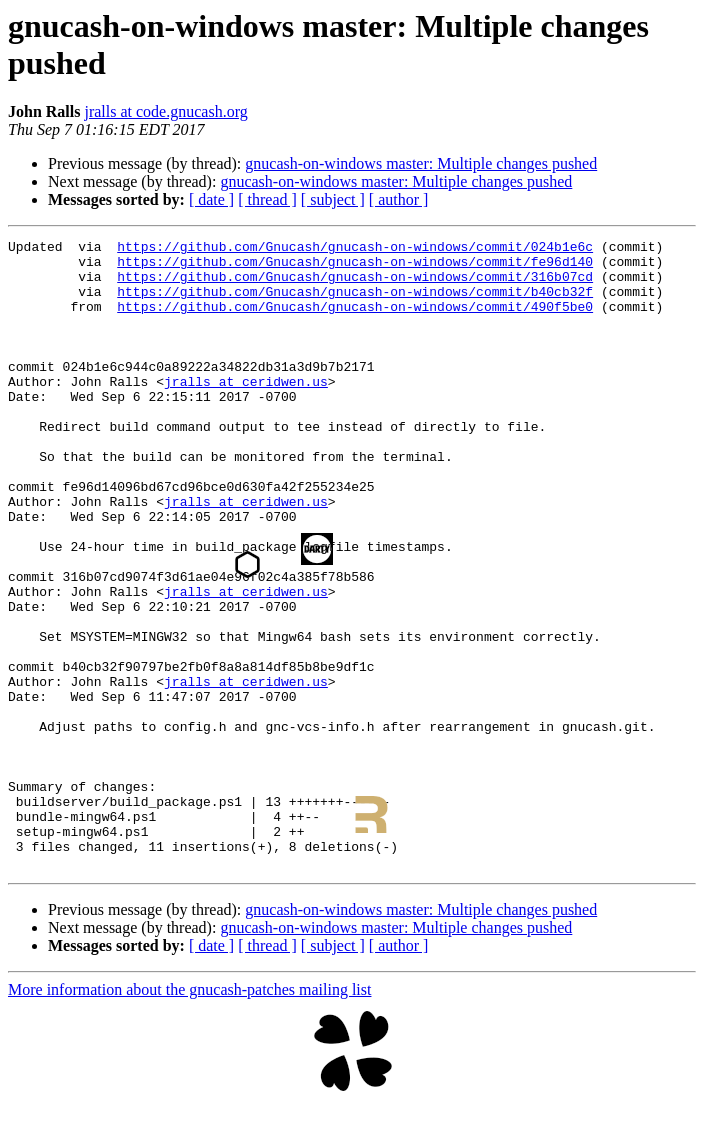 The height and width of the screenshot is (1133, 704). What do you see at coordinates (247, 564) in the screenshot?
I see `visit Artifact Hub website` at bounding box center [247, 564].